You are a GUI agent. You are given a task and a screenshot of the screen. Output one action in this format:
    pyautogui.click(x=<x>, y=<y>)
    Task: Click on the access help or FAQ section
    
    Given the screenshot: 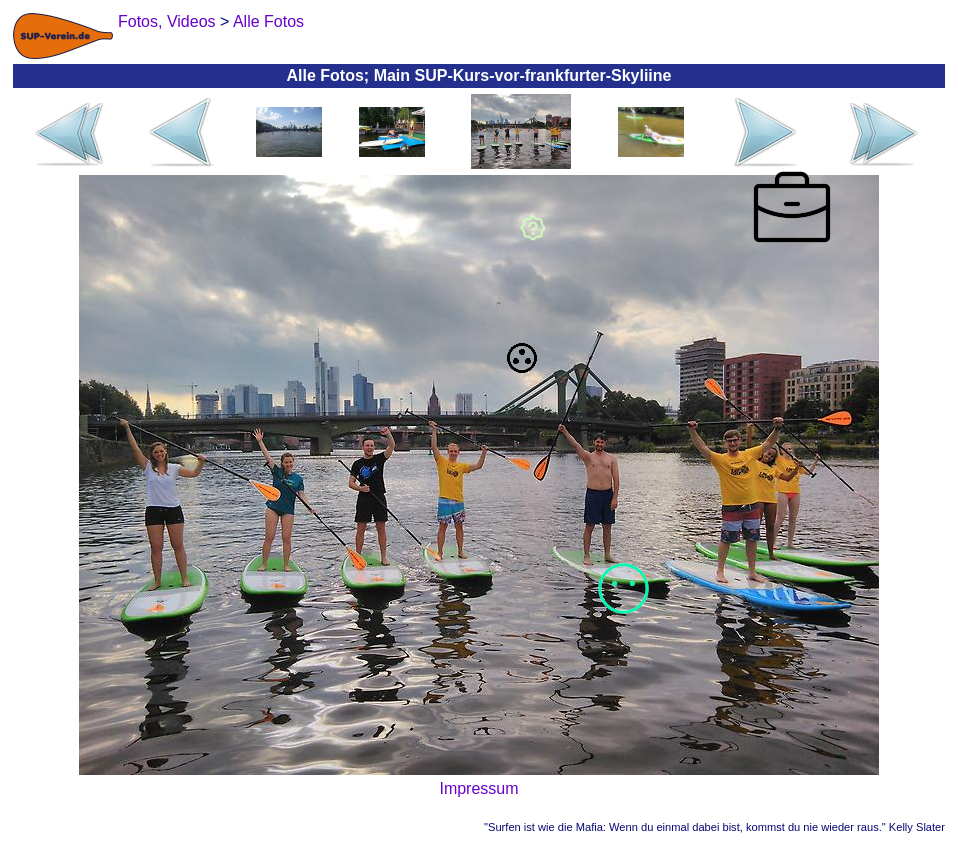 What is the action you would take?
    pyautogui.click(x=533, y=228)
    